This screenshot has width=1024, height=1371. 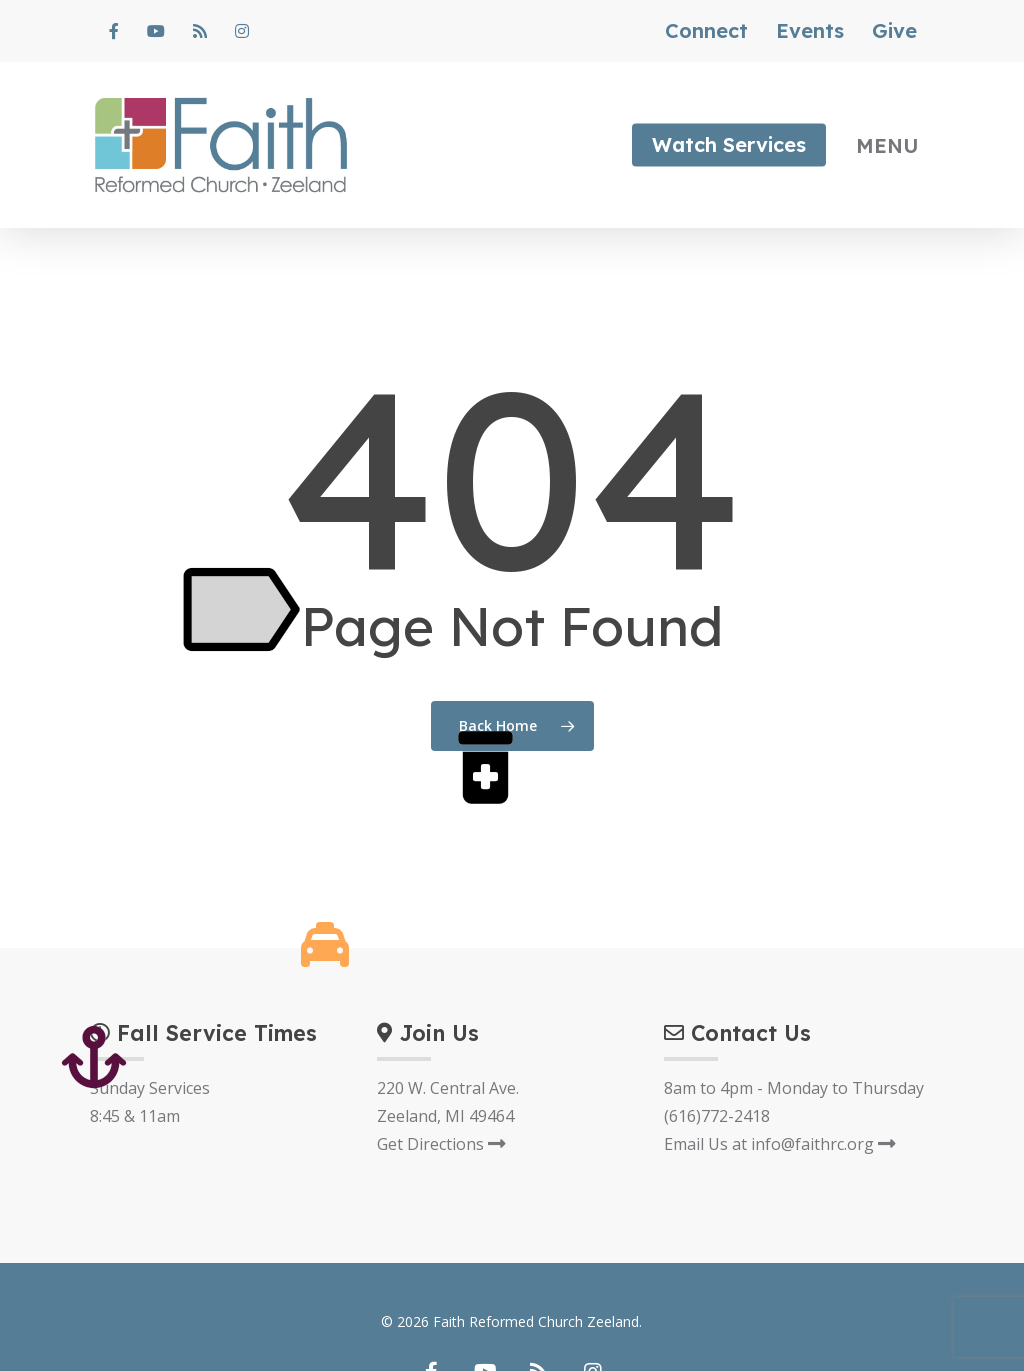 I want to click on request a taxi or cab ride, so click(x=325, y=946).